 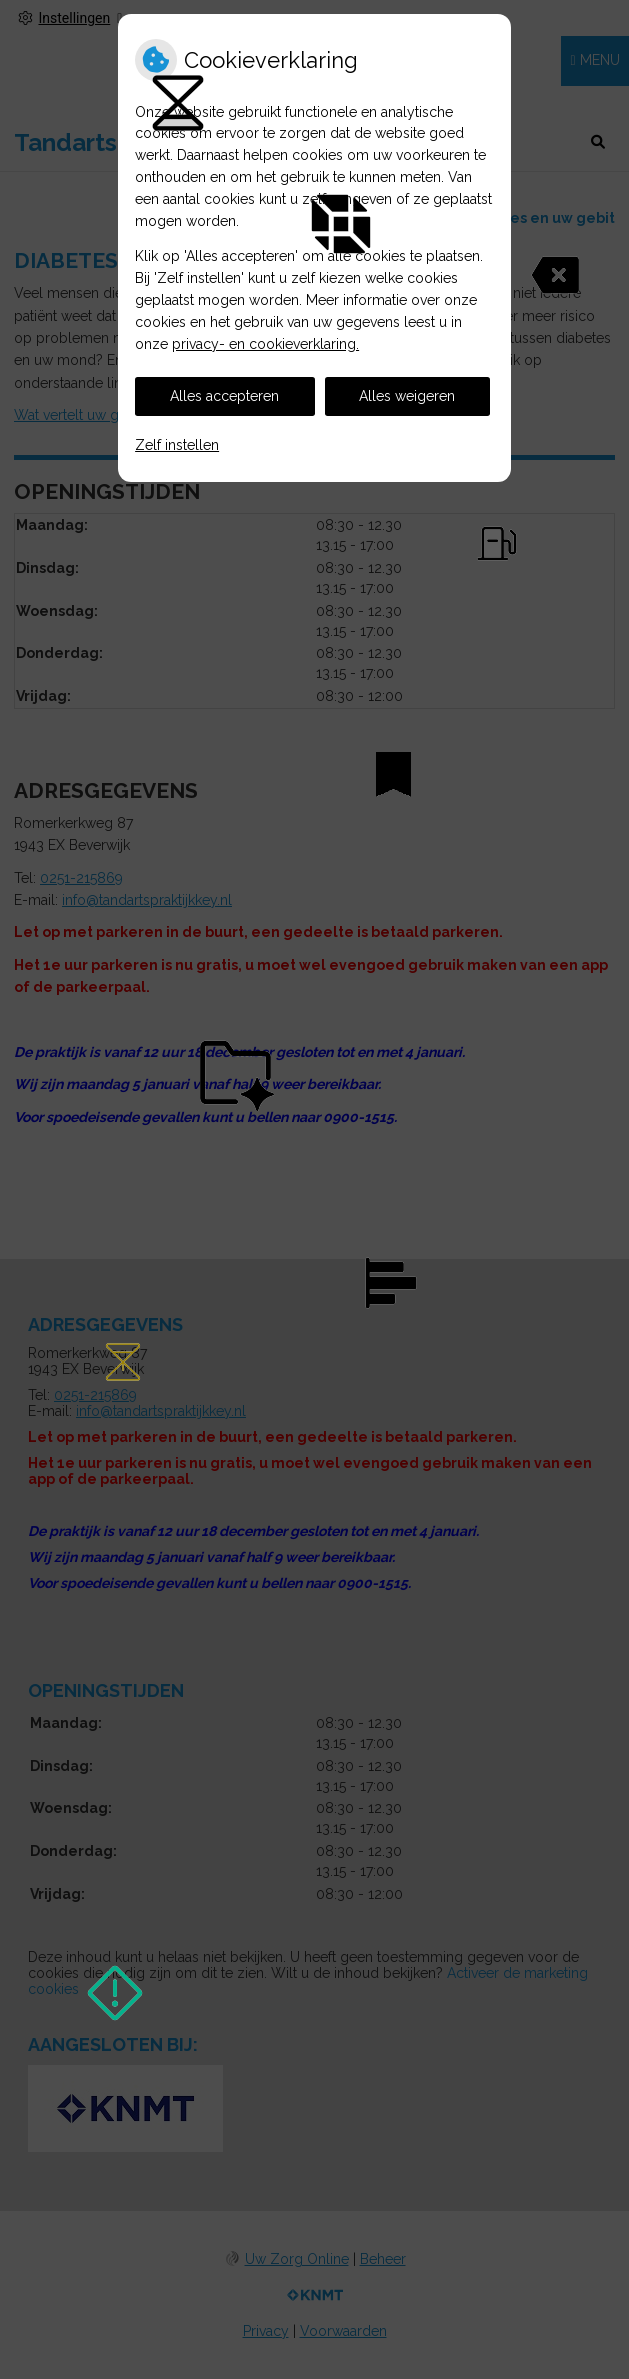 What do you see at coordinates (557, 275) in the screenshot?
I see `delete the previous character` at bounding box center [557, 275].